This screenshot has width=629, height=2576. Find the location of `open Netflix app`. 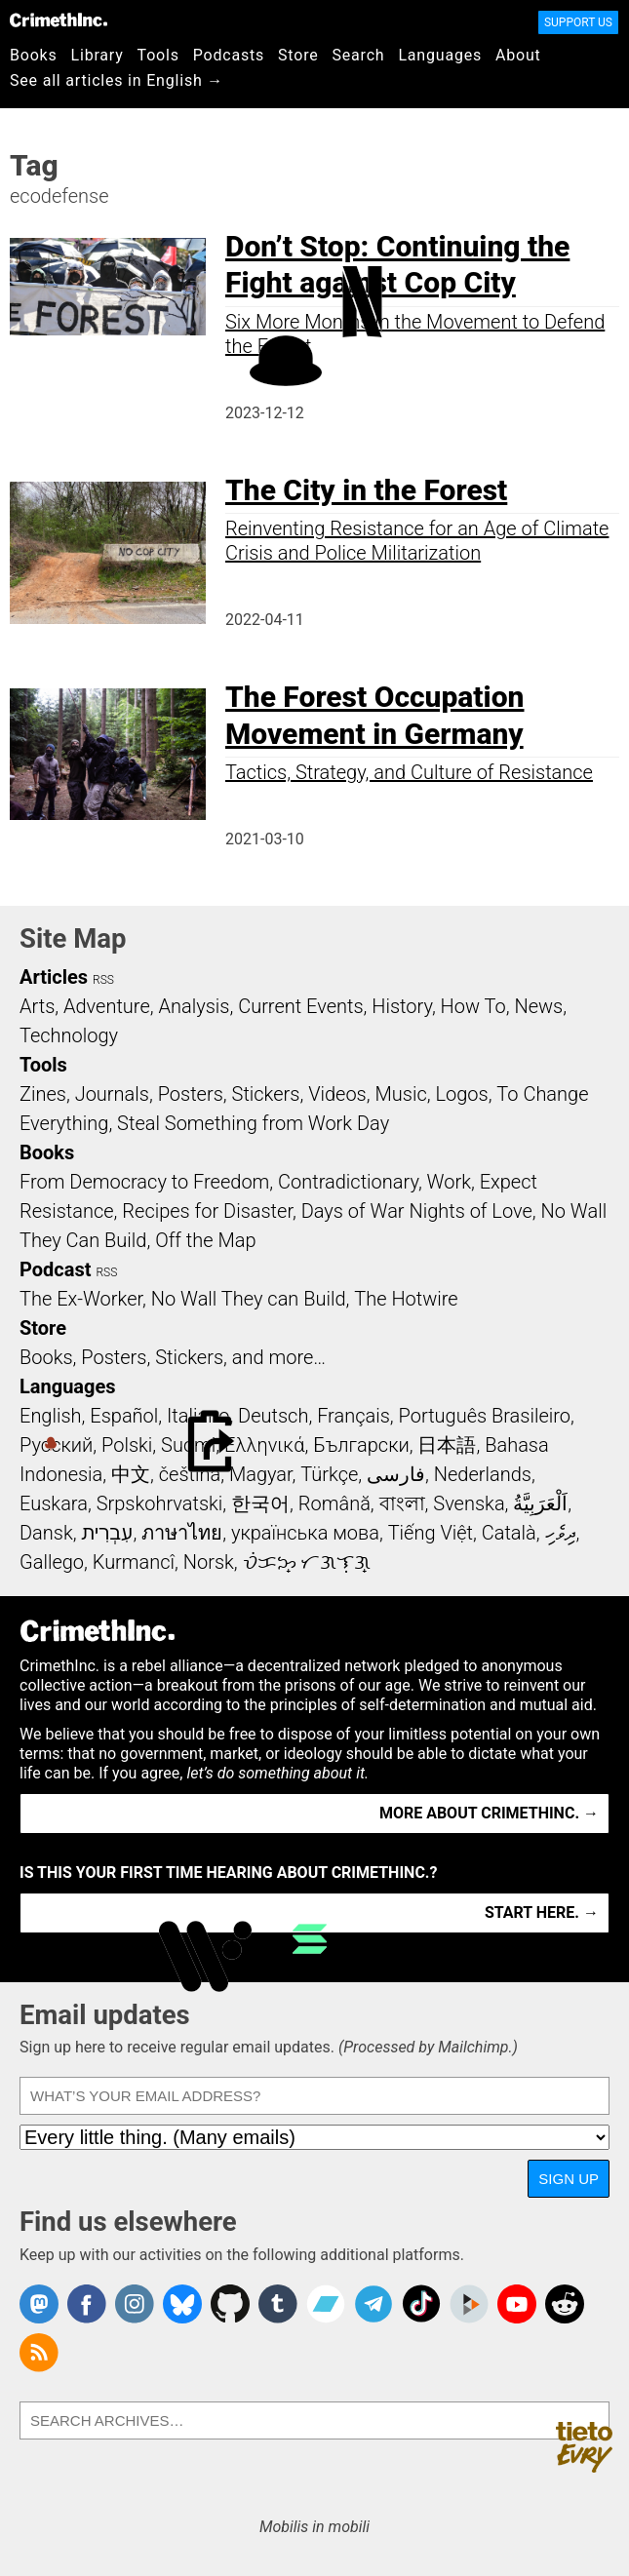

open Netflix app is located at coordinates (362, 301).